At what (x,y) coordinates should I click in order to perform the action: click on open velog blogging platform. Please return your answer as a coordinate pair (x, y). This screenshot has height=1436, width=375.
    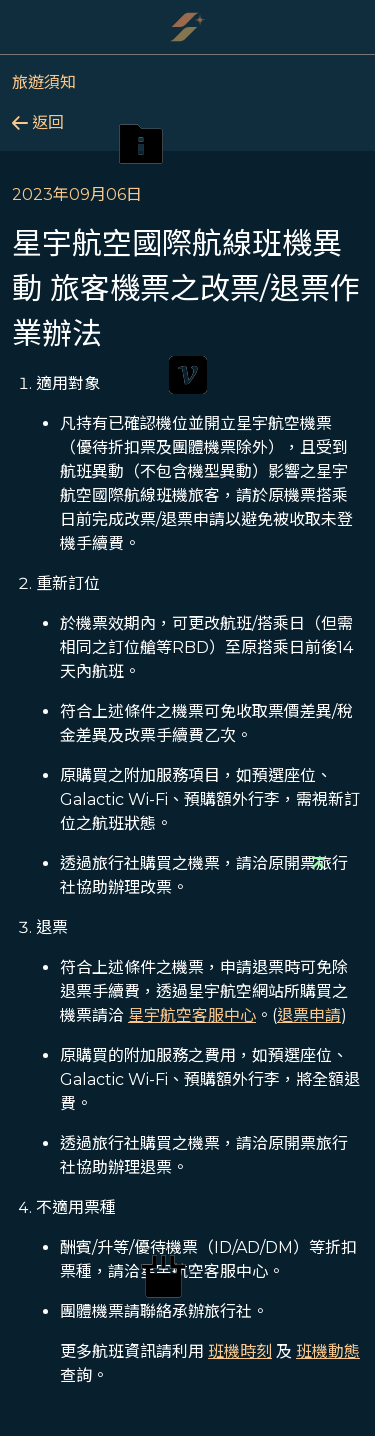
    Looking at the image, I should click on (188, 375).